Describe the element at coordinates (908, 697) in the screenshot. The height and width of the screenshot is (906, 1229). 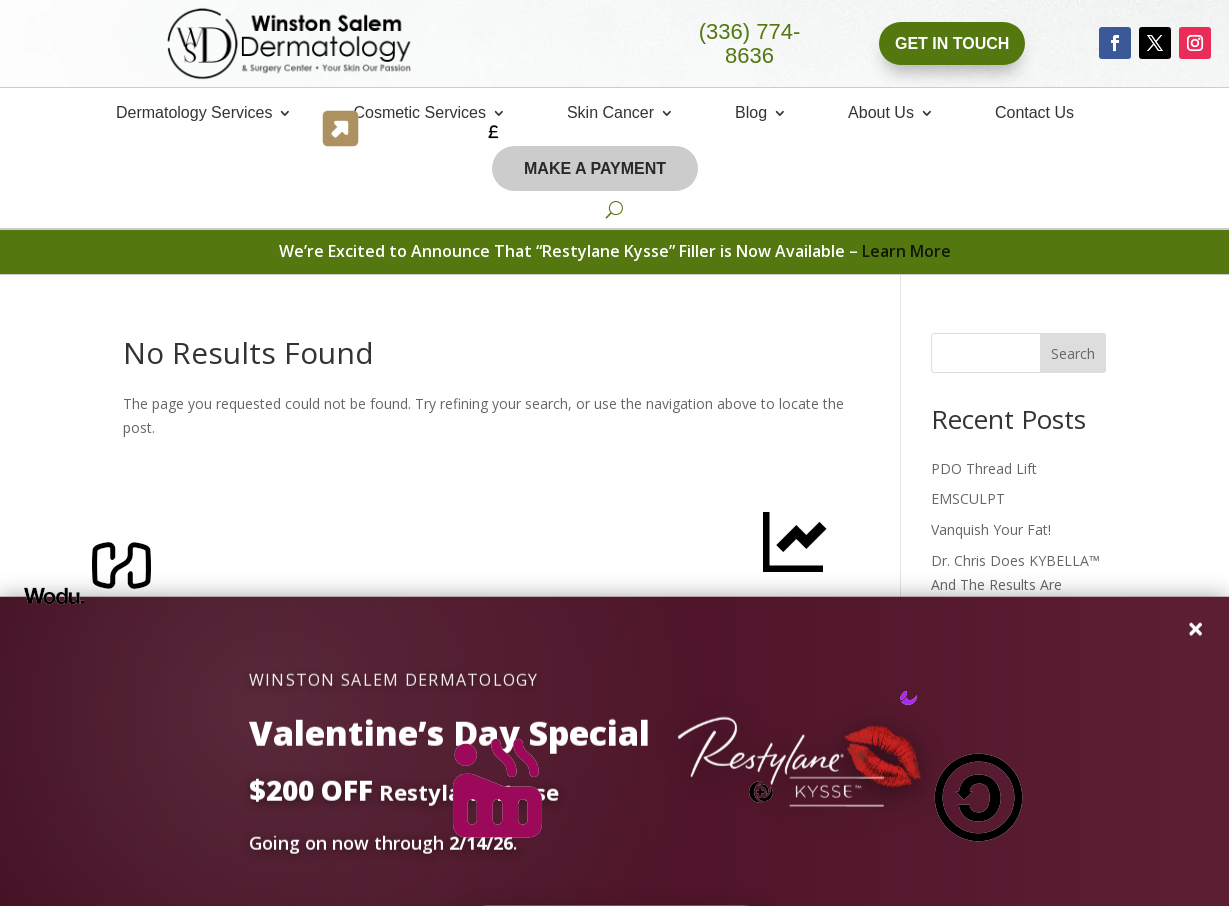
I see `affiliatetheme brand logo` at that location.